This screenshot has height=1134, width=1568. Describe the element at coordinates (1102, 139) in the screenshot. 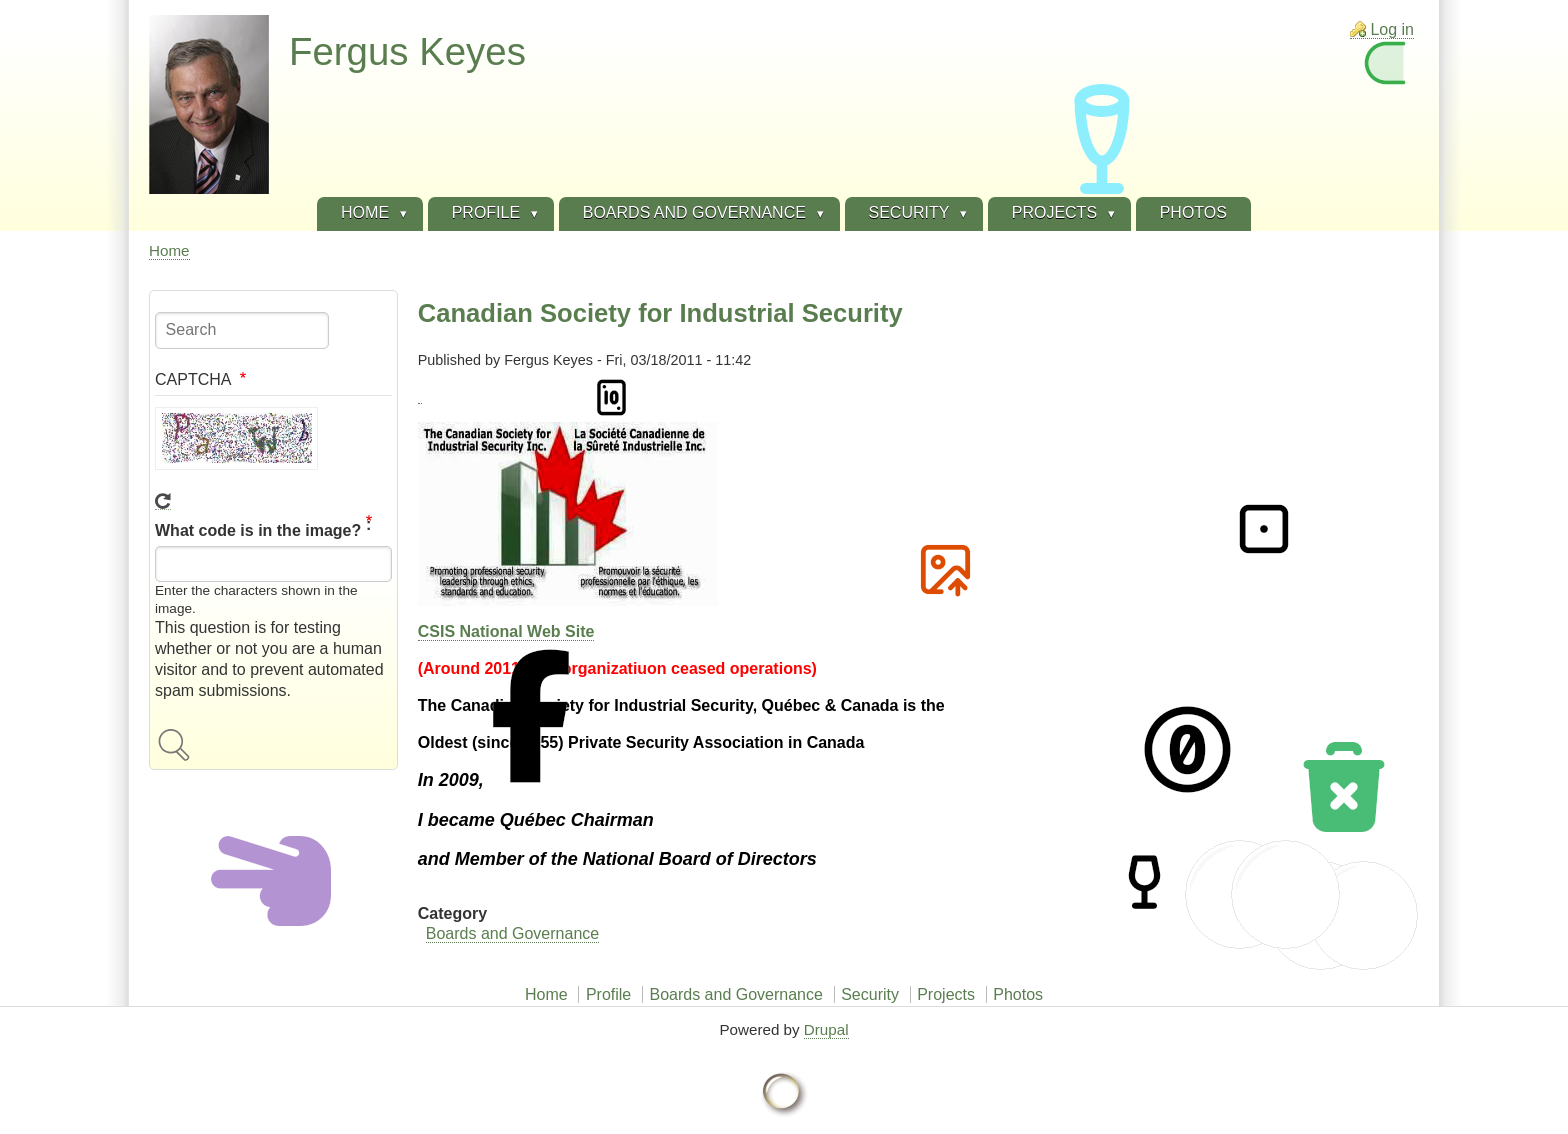

I see `celebrate an achievement or milestone` at that location.